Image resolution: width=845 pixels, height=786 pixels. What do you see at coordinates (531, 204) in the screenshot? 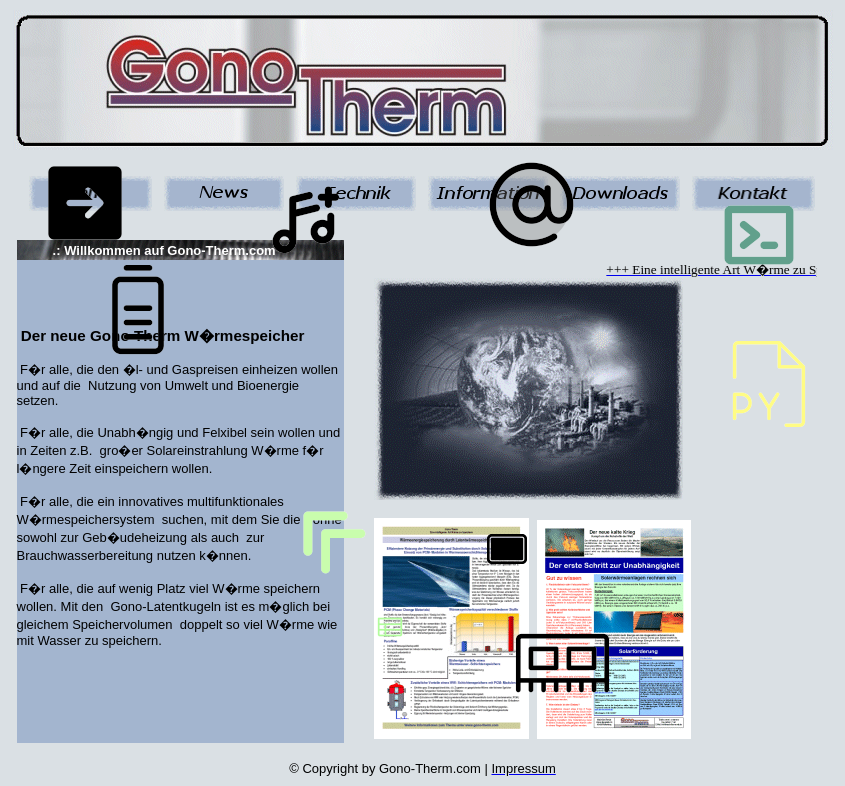
I see `mention a user in a post or comment` at bounding box center [531, 204].